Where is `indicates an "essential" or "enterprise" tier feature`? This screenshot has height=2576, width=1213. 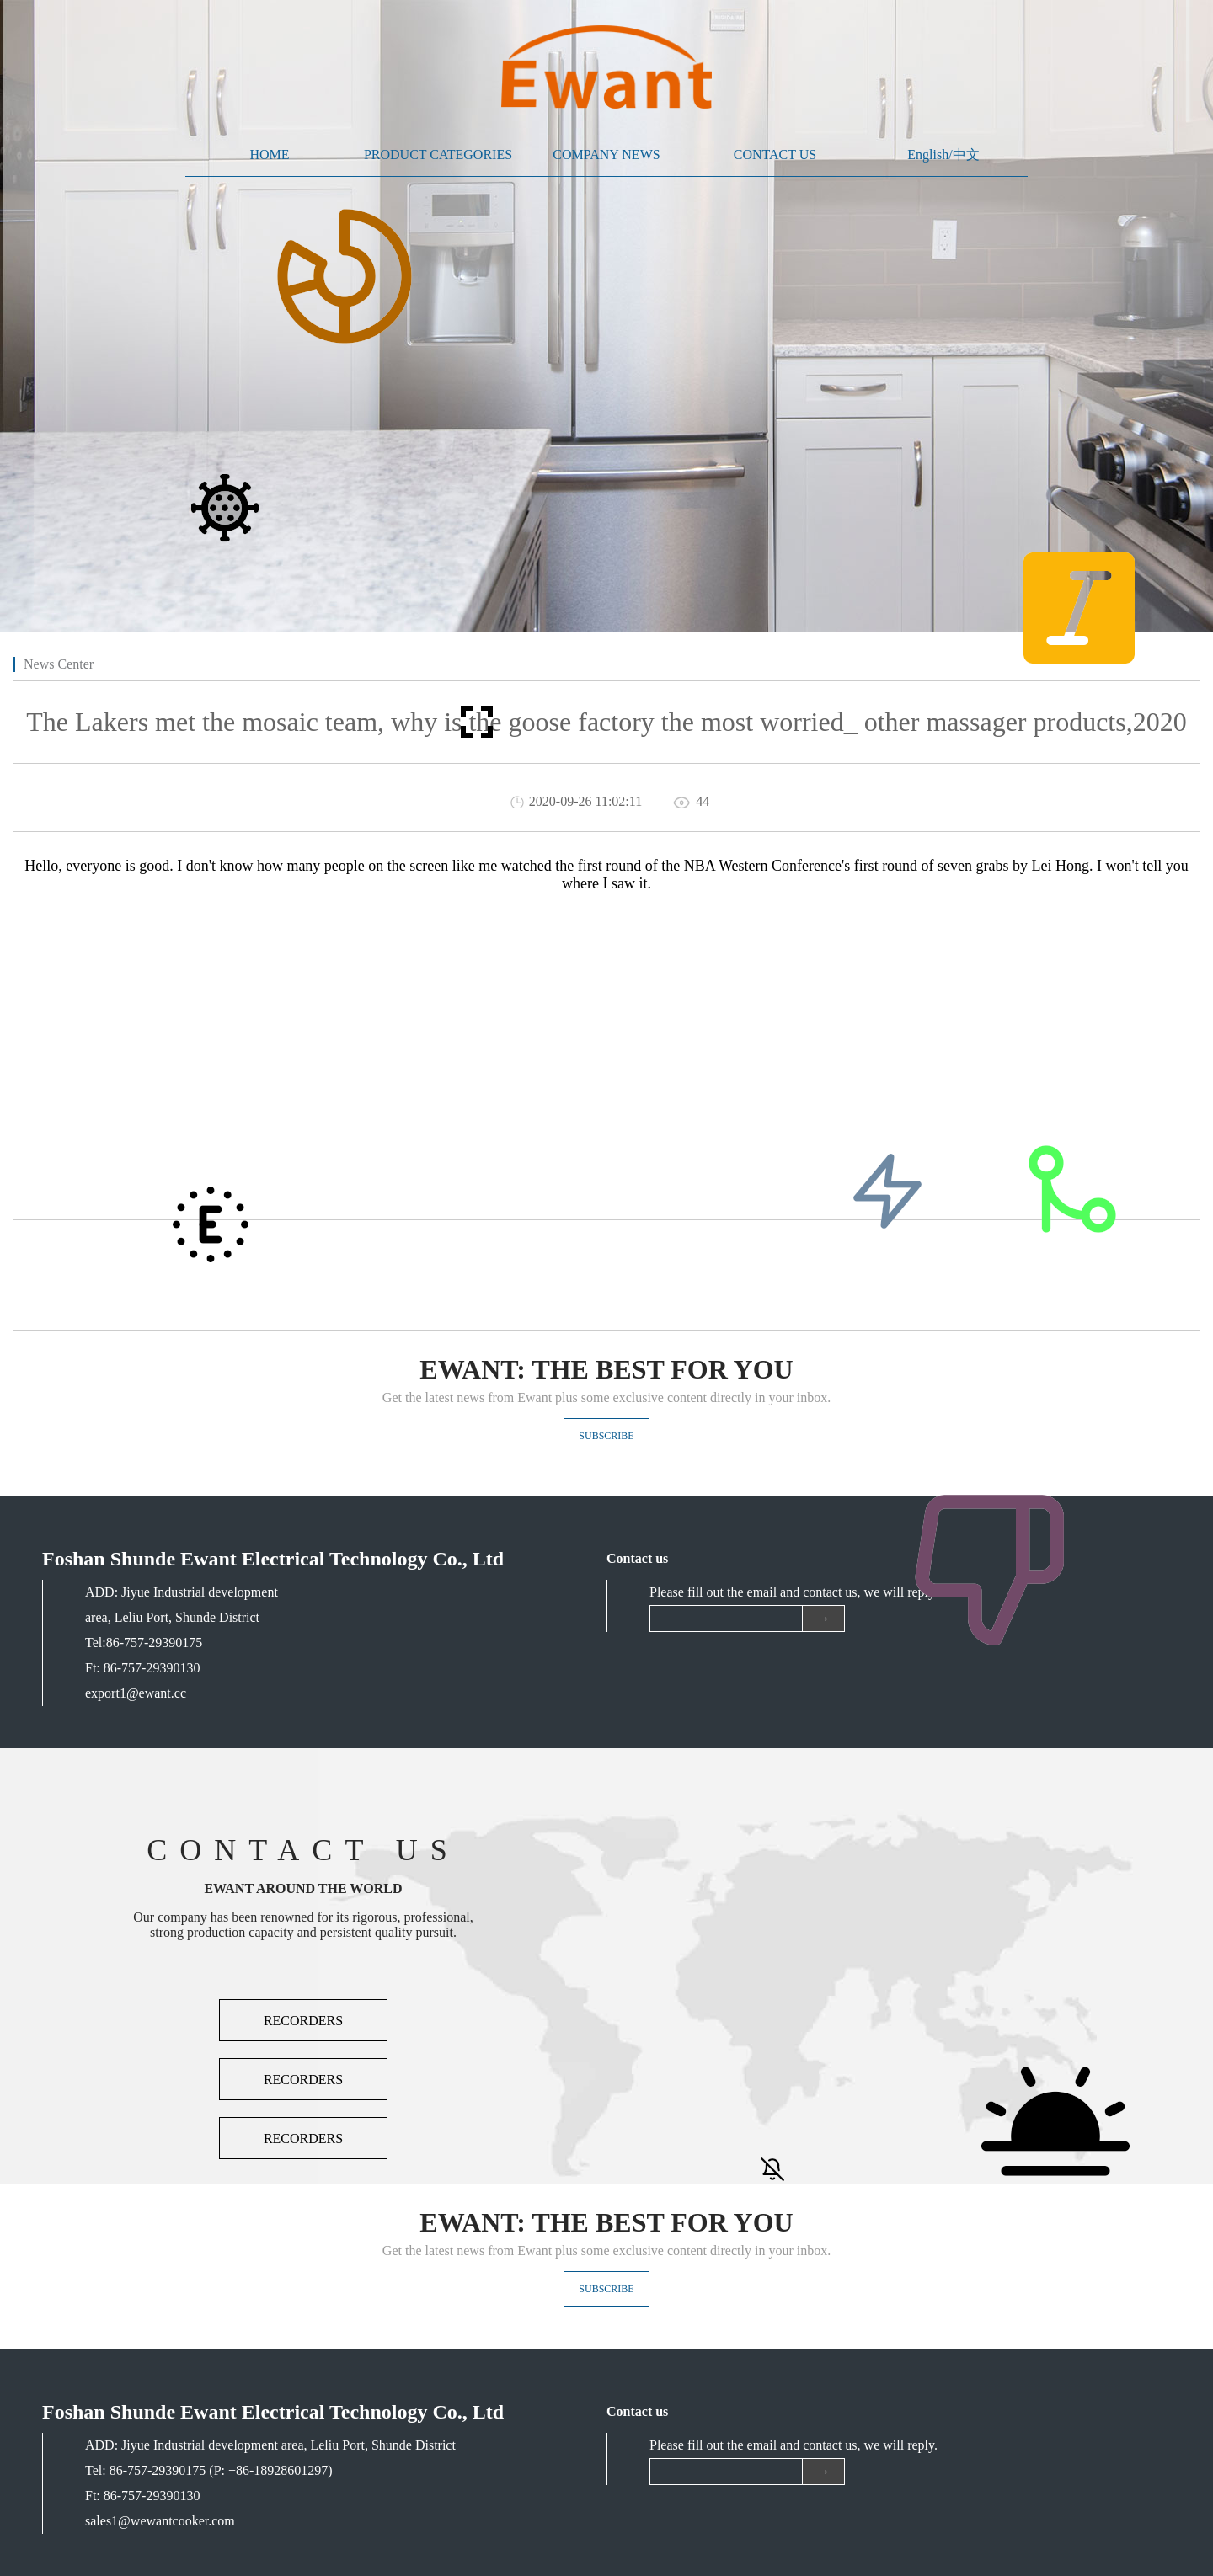 indicates an "essential" or "enterprise" tier feature is located at coordinates (211, 1224).